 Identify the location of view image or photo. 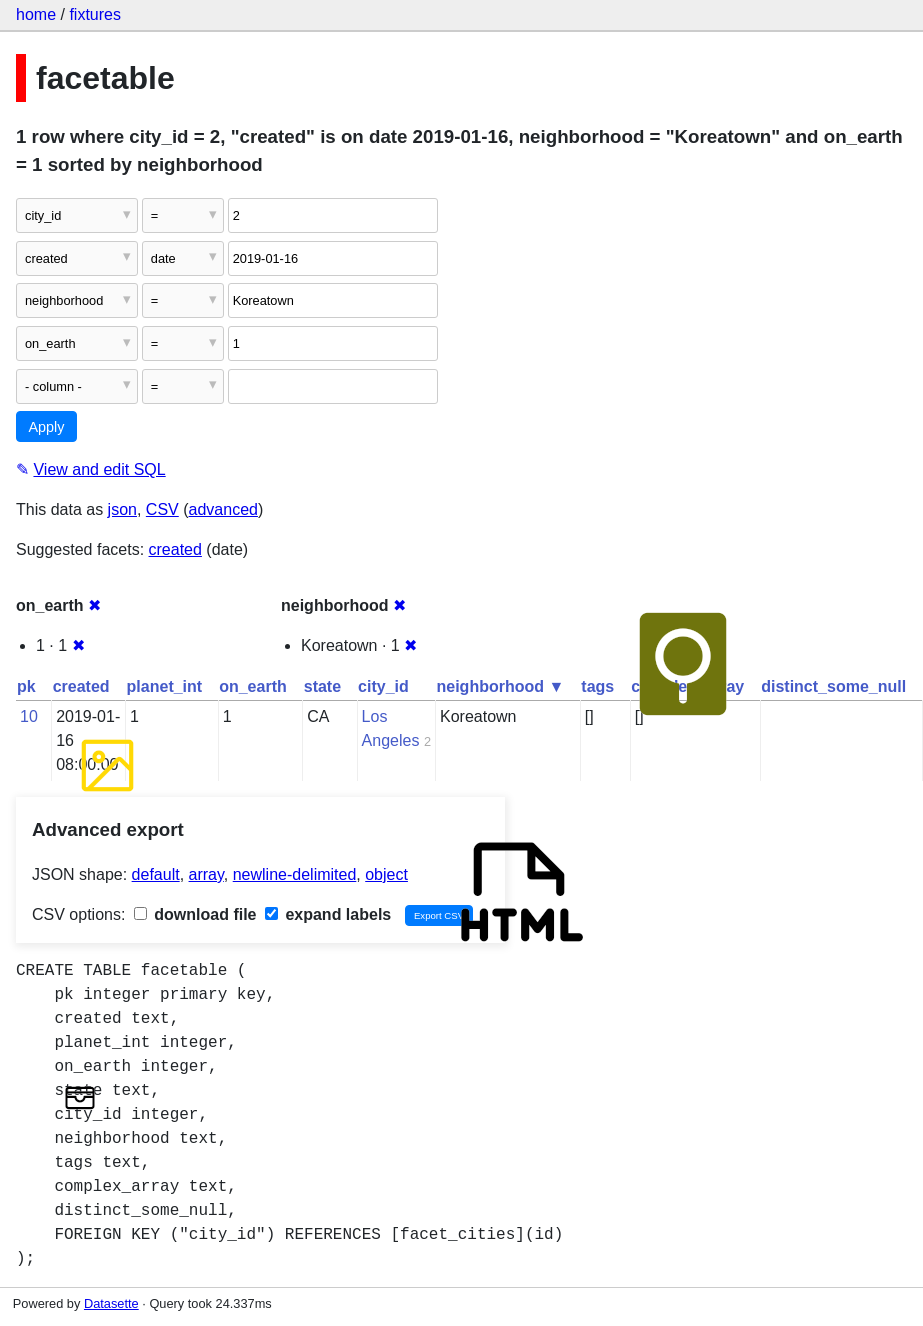
(107, 765).